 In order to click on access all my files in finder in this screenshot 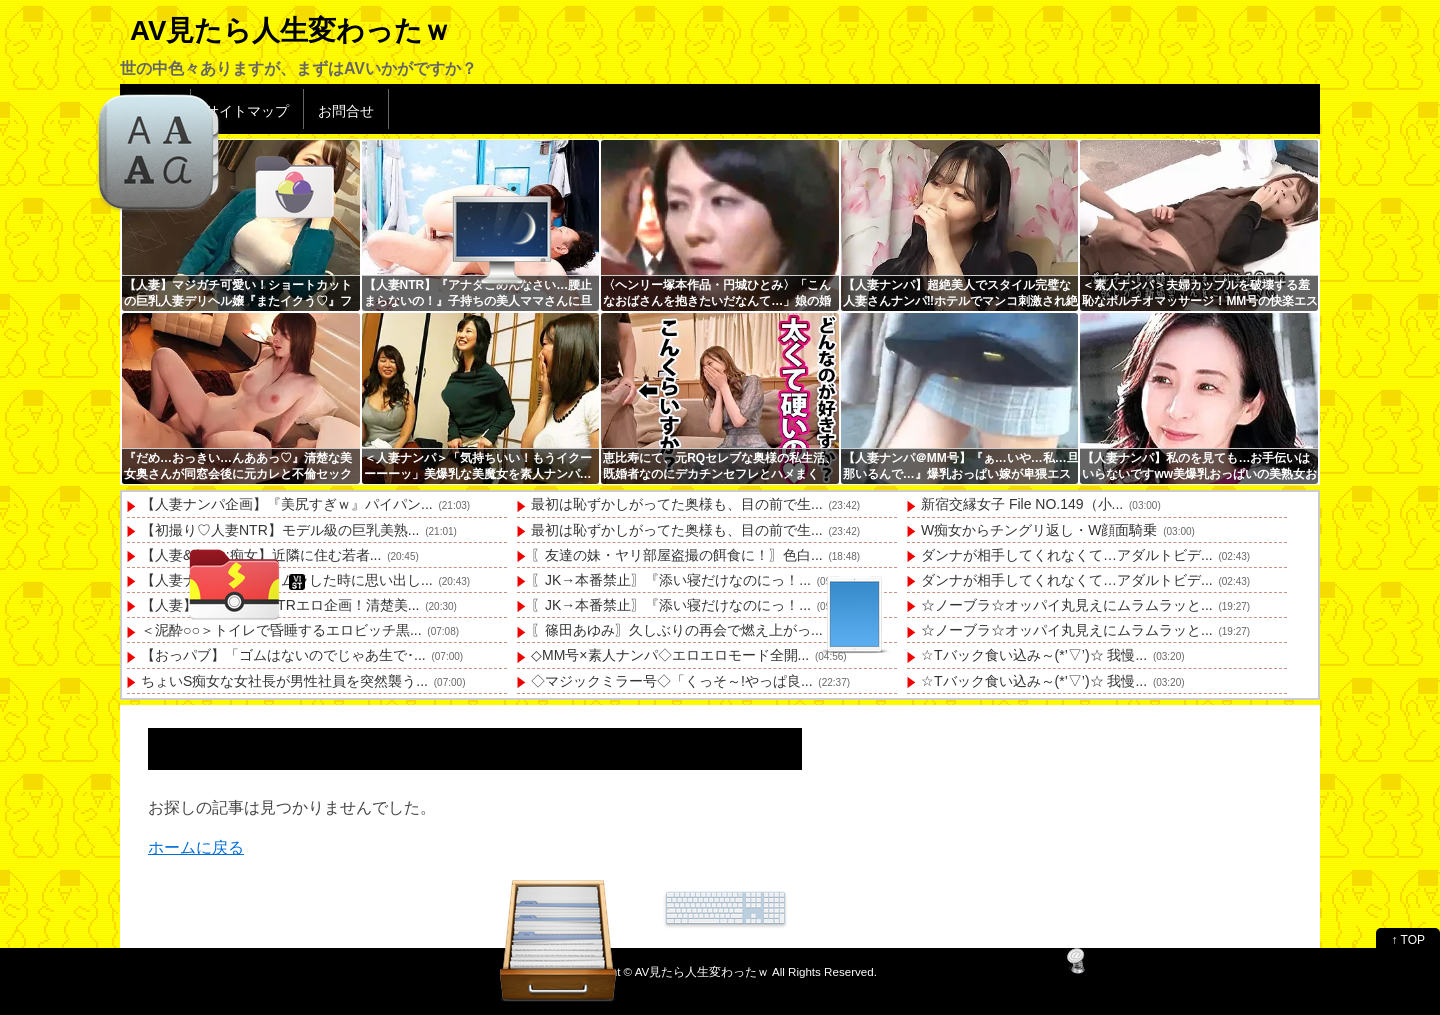, I will do `click(558, 942)`.